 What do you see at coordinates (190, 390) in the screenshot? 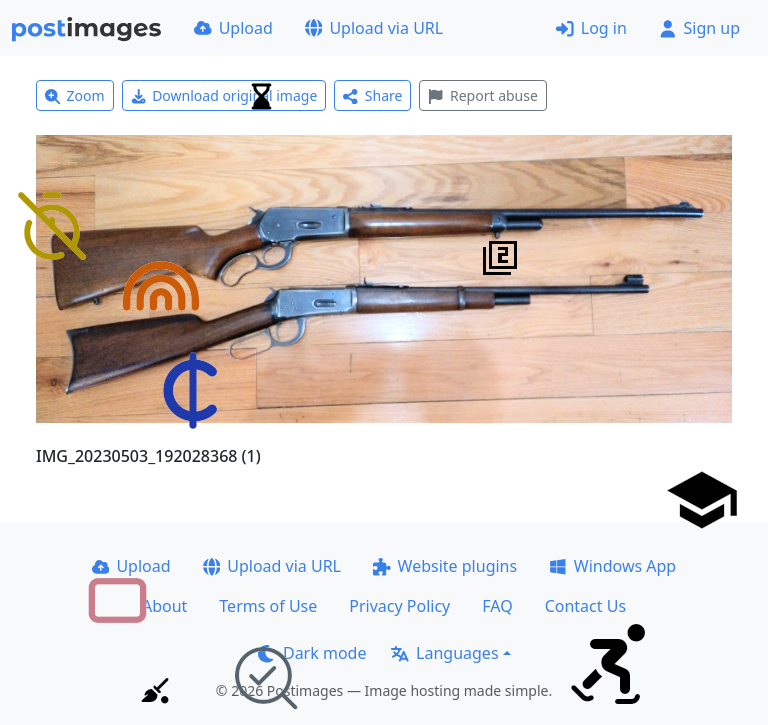
I see `indicates Ghanaian cedi currency` at bounding box center [190, 390].